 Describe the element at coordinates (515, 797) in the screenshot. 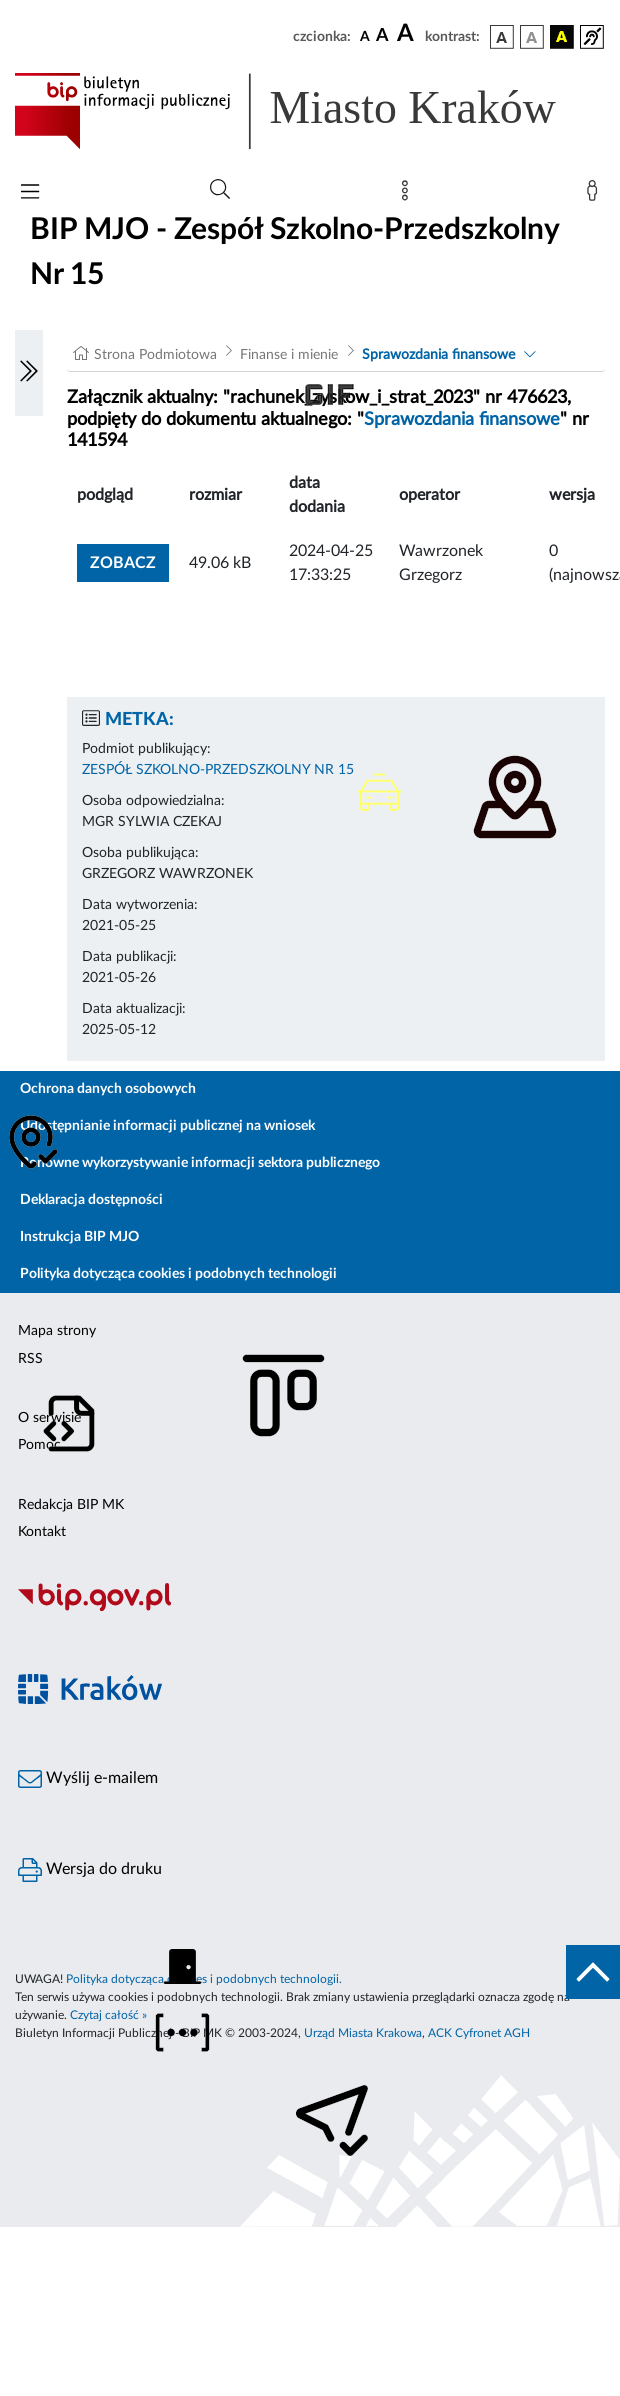

I see `view pinned location on map` at that location.